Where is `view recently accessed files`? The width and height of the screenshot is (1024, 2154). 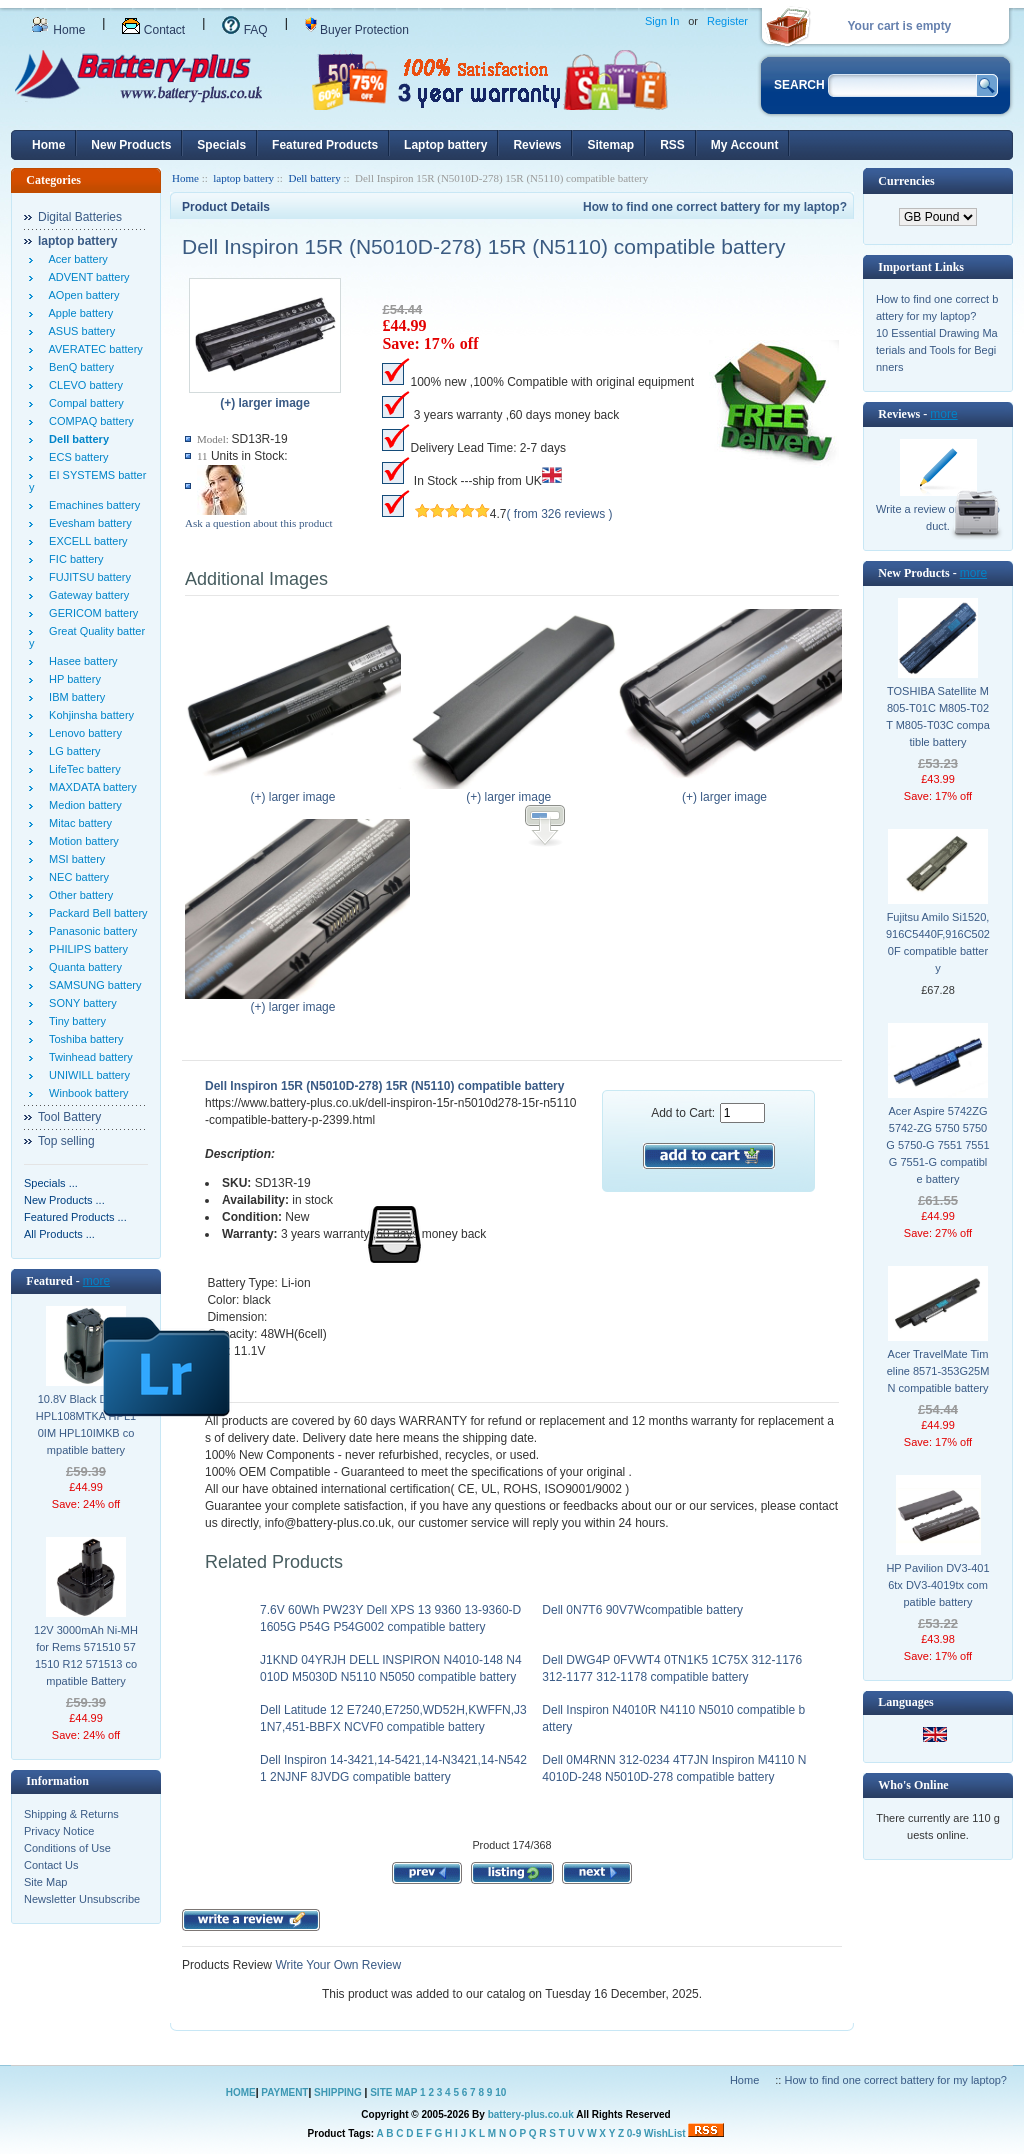 view recently accessed files is located at coordinates (394, 1234).